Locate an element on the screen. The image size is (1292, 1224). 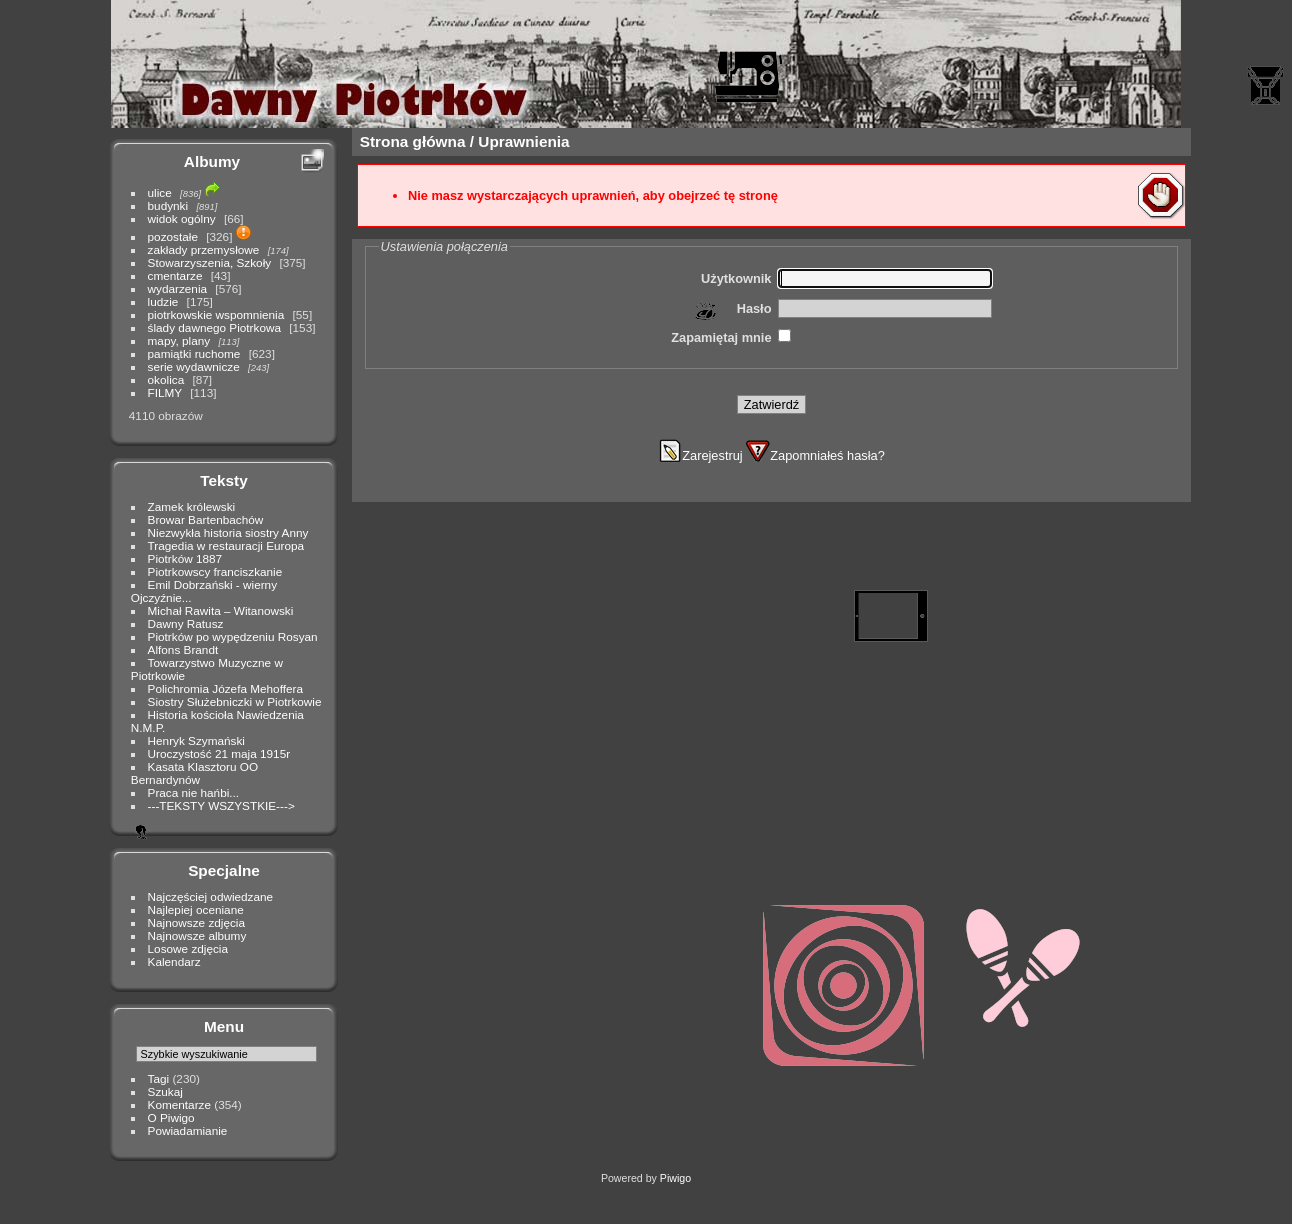
access sewing or crafting tools is located at coordinates (748, 71).